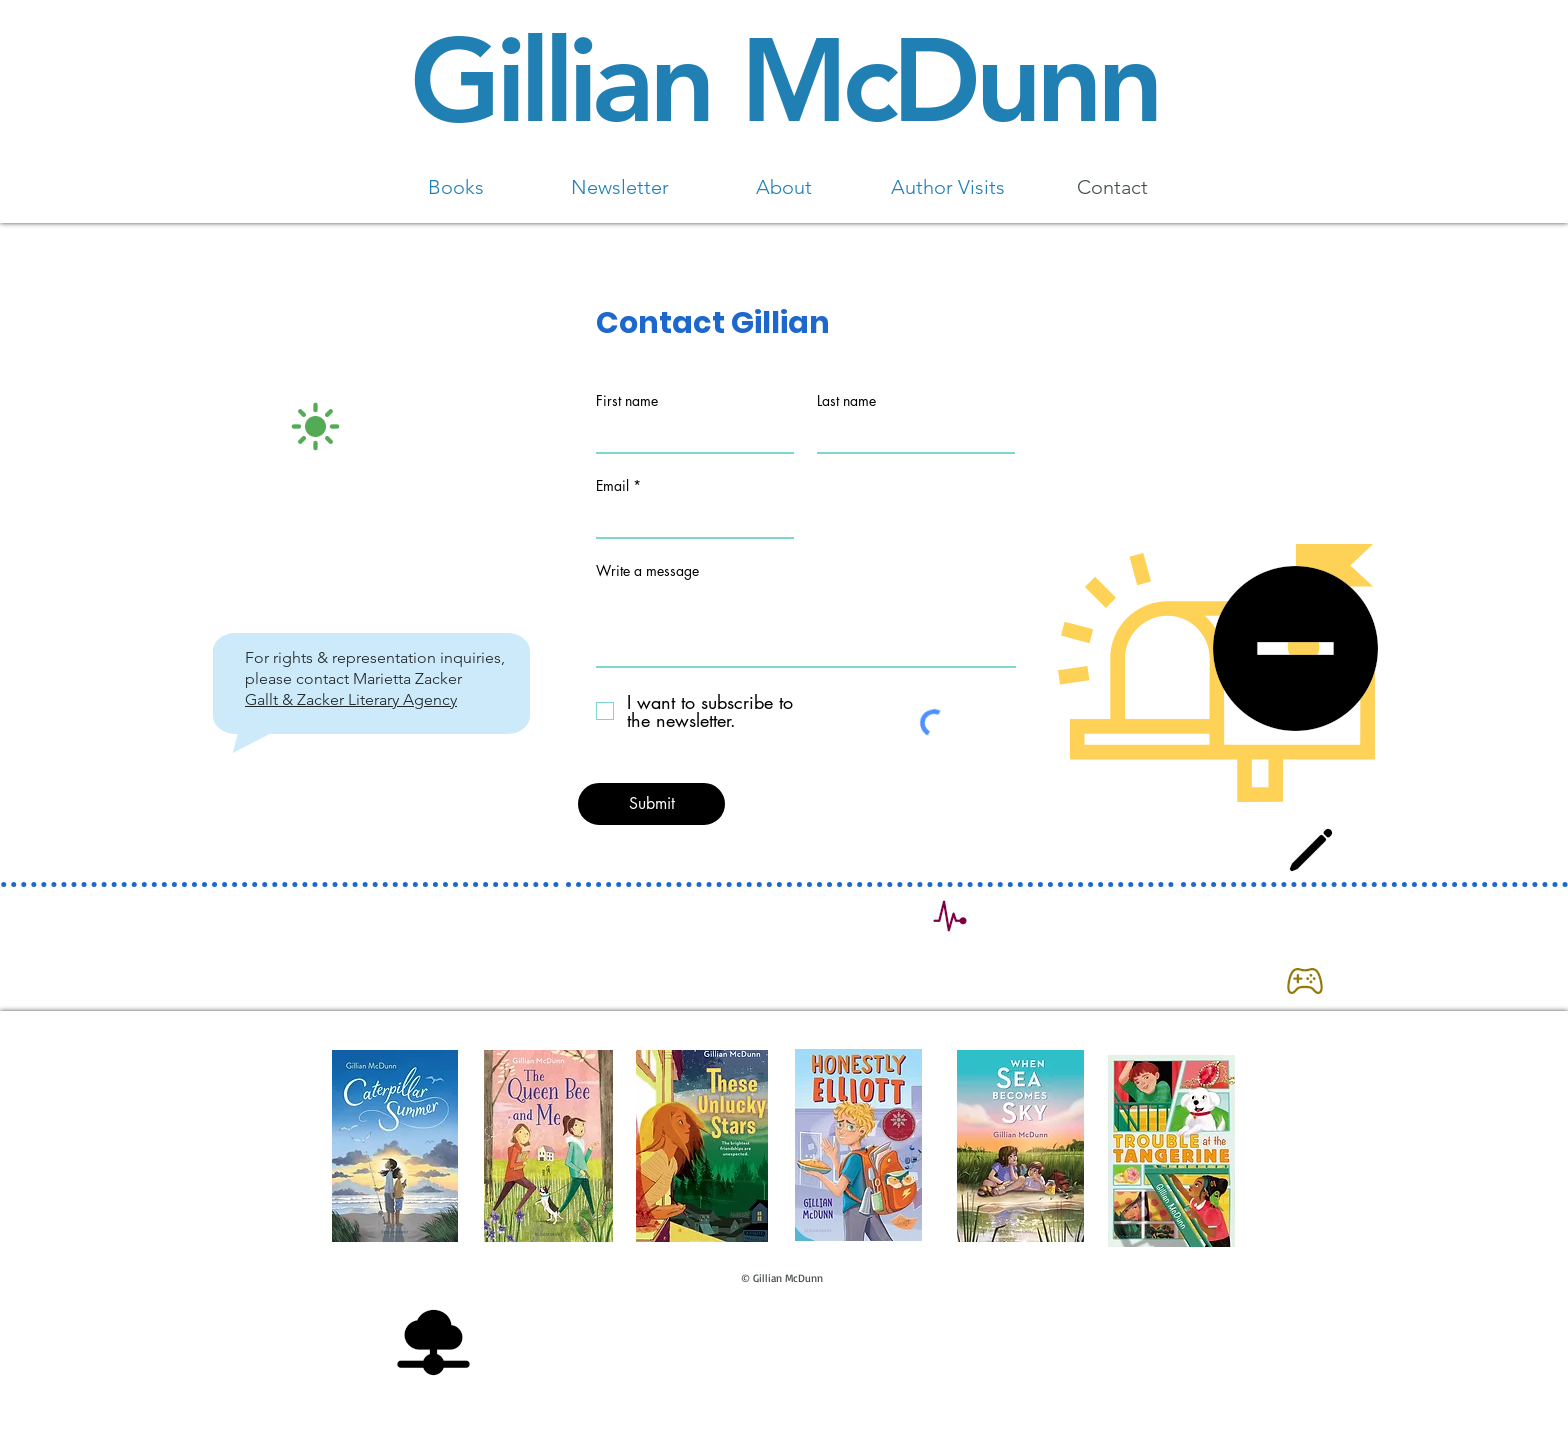 This screenshot has width=1568, height=1439. I want to click on remove an item from a list, so click(1295, 648).